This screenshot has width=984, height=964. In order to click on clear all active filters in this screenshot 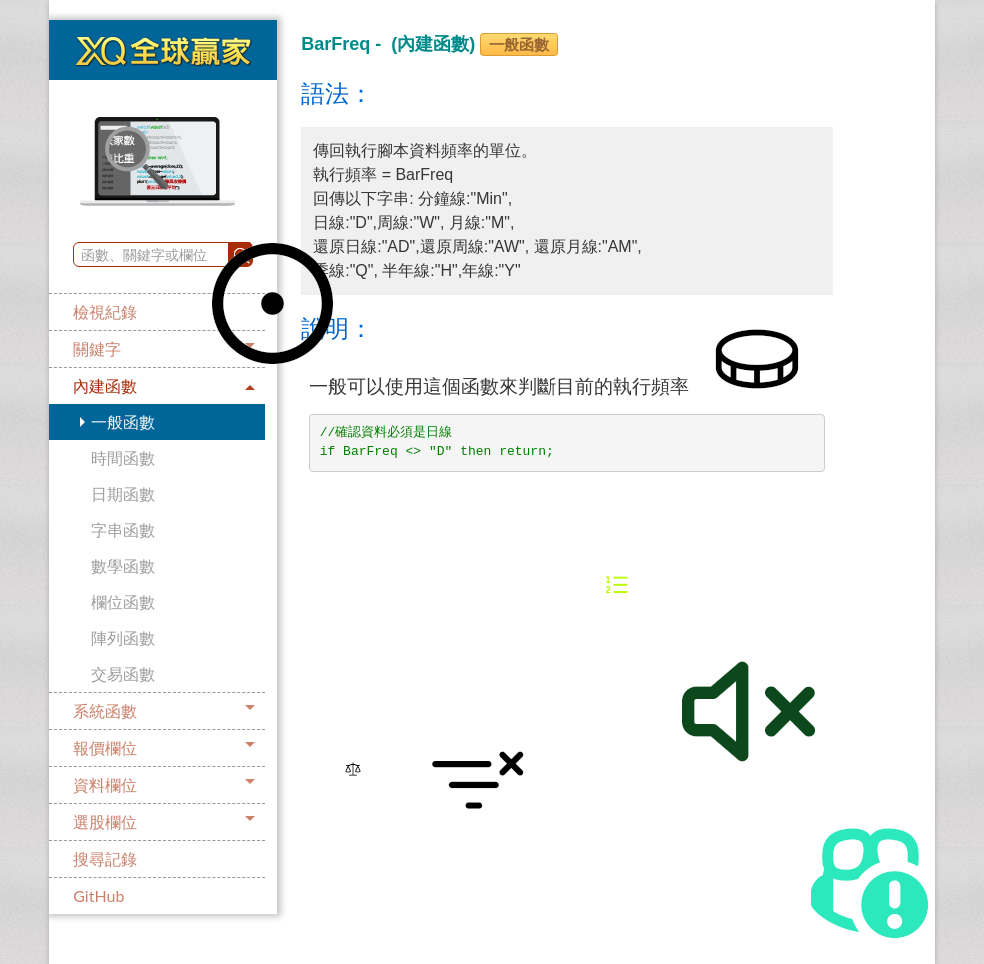, I will do `click(478, 786)`.